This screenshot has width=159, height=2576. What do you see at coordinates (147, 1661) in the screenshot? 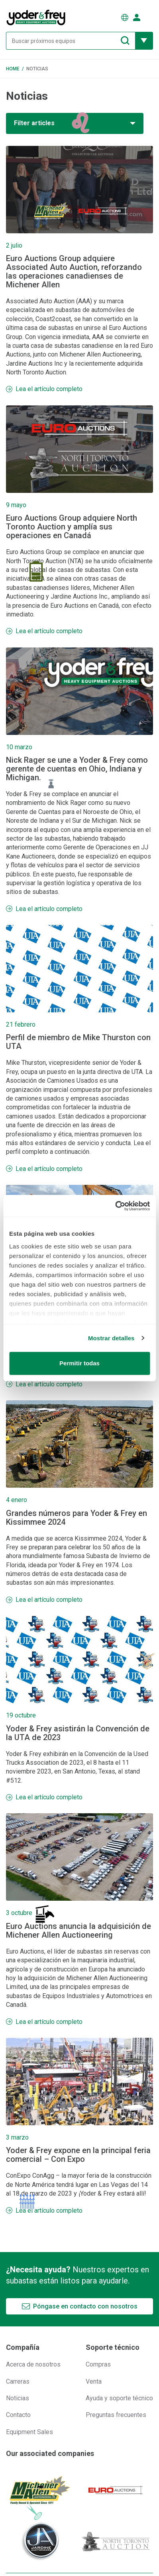
I see `view jewelry or accessories inventory` at bounding box center [147, 1661].